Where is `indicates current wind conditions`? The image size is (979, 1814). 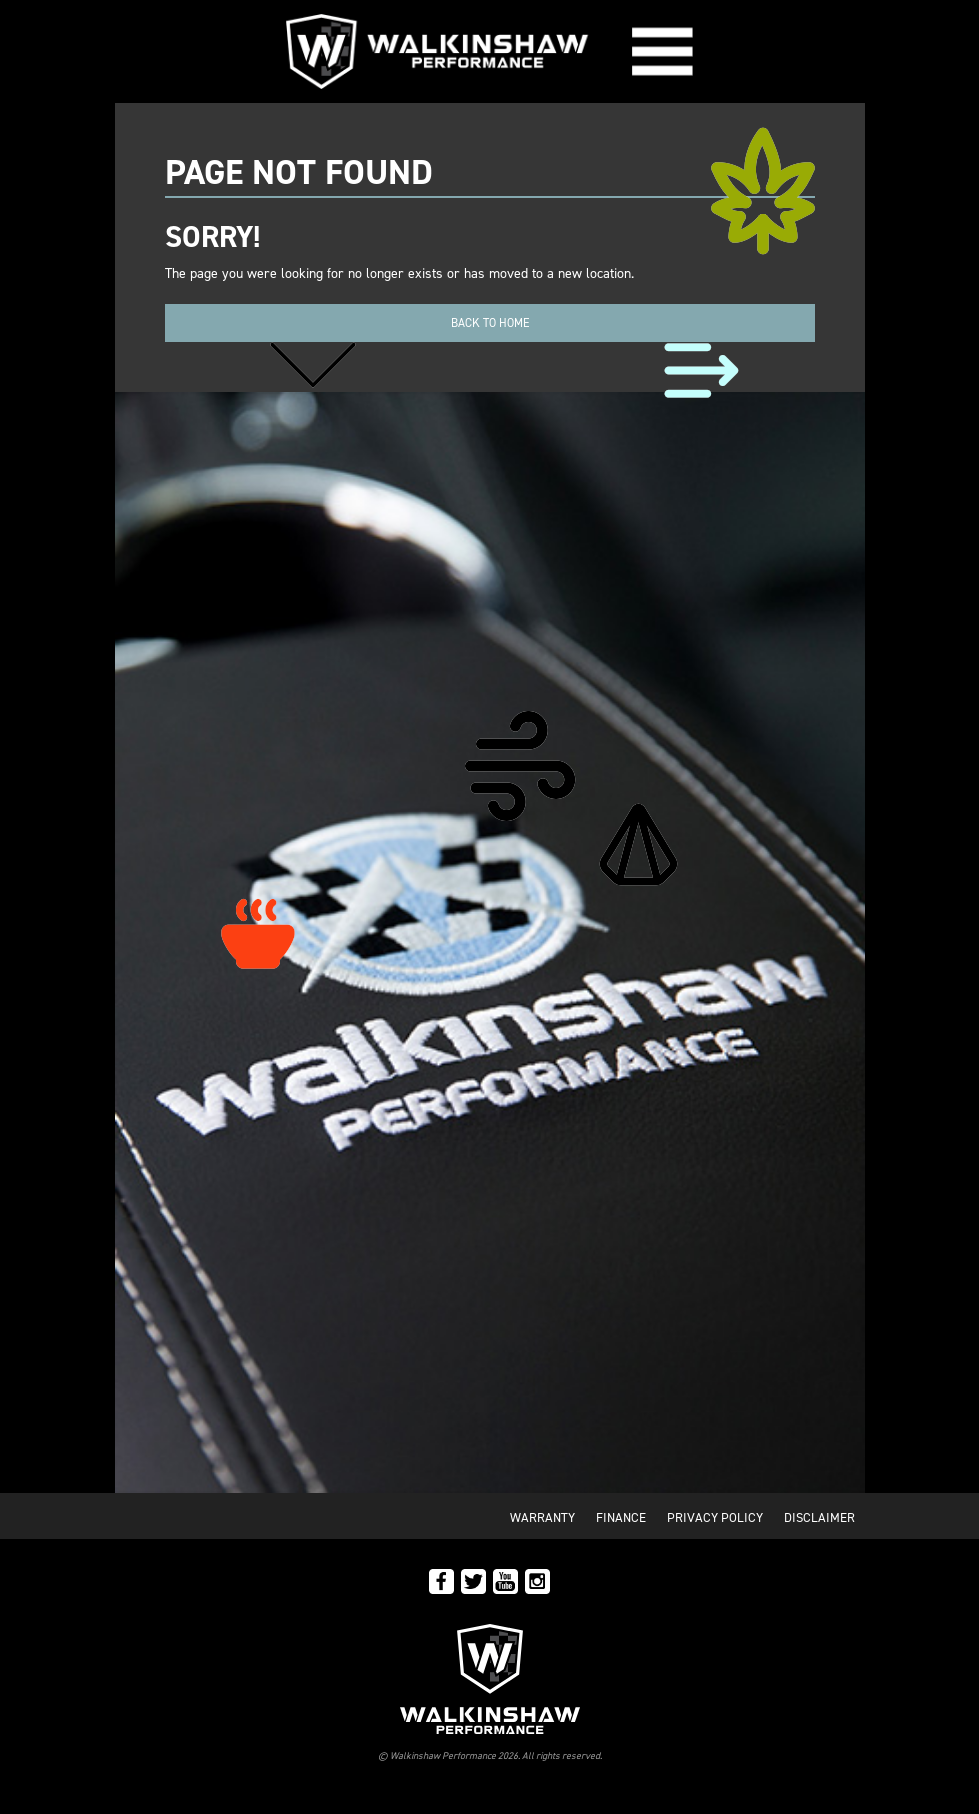
indicates current wind conditions is located at coordinates (520, 766).